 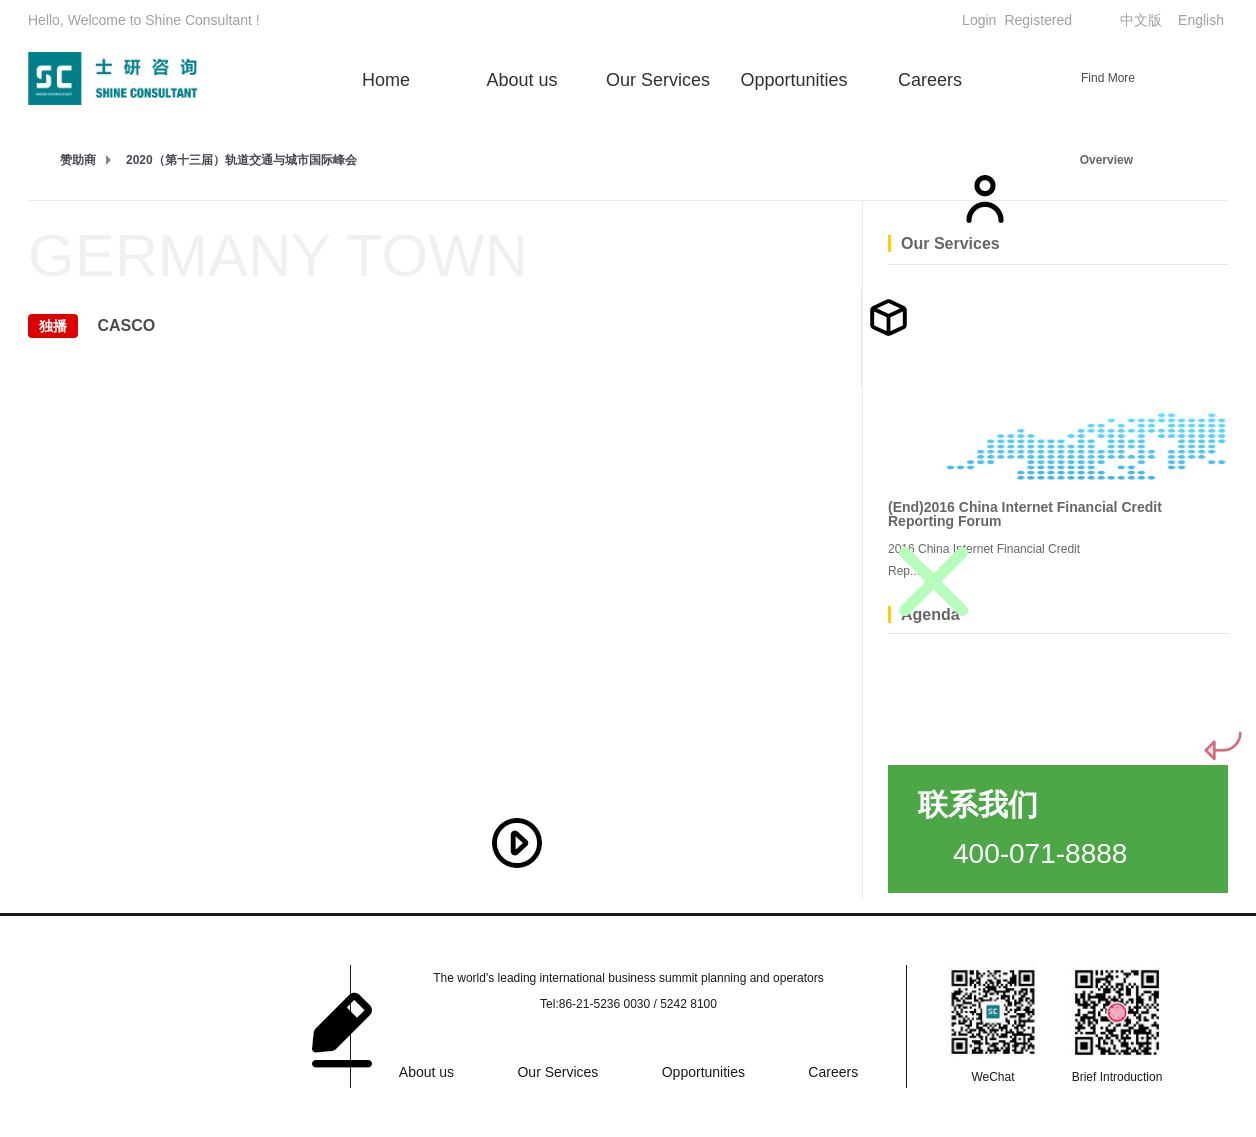 What do you see at coordinates (888, 317) in the screenshot?
I see `view 3D model or object` at bounding box center [888, 317].